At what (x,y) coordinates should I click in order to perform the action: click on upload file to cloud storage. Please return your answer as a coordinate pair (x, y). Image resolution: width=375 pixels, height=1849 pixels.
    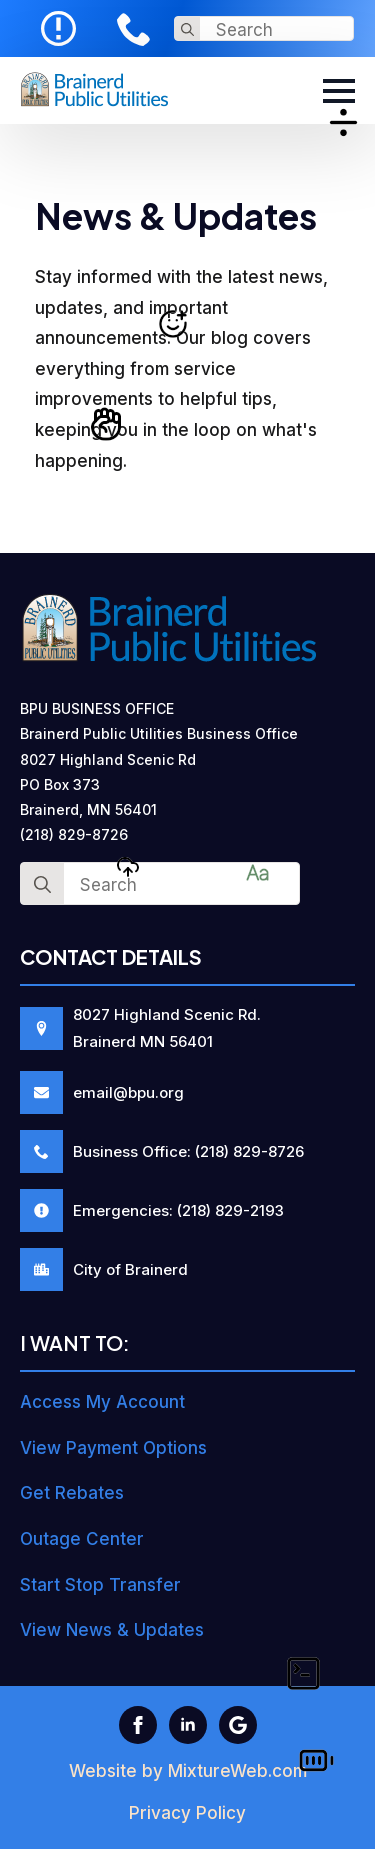
    Looking at the image, I should click on (128, 867).